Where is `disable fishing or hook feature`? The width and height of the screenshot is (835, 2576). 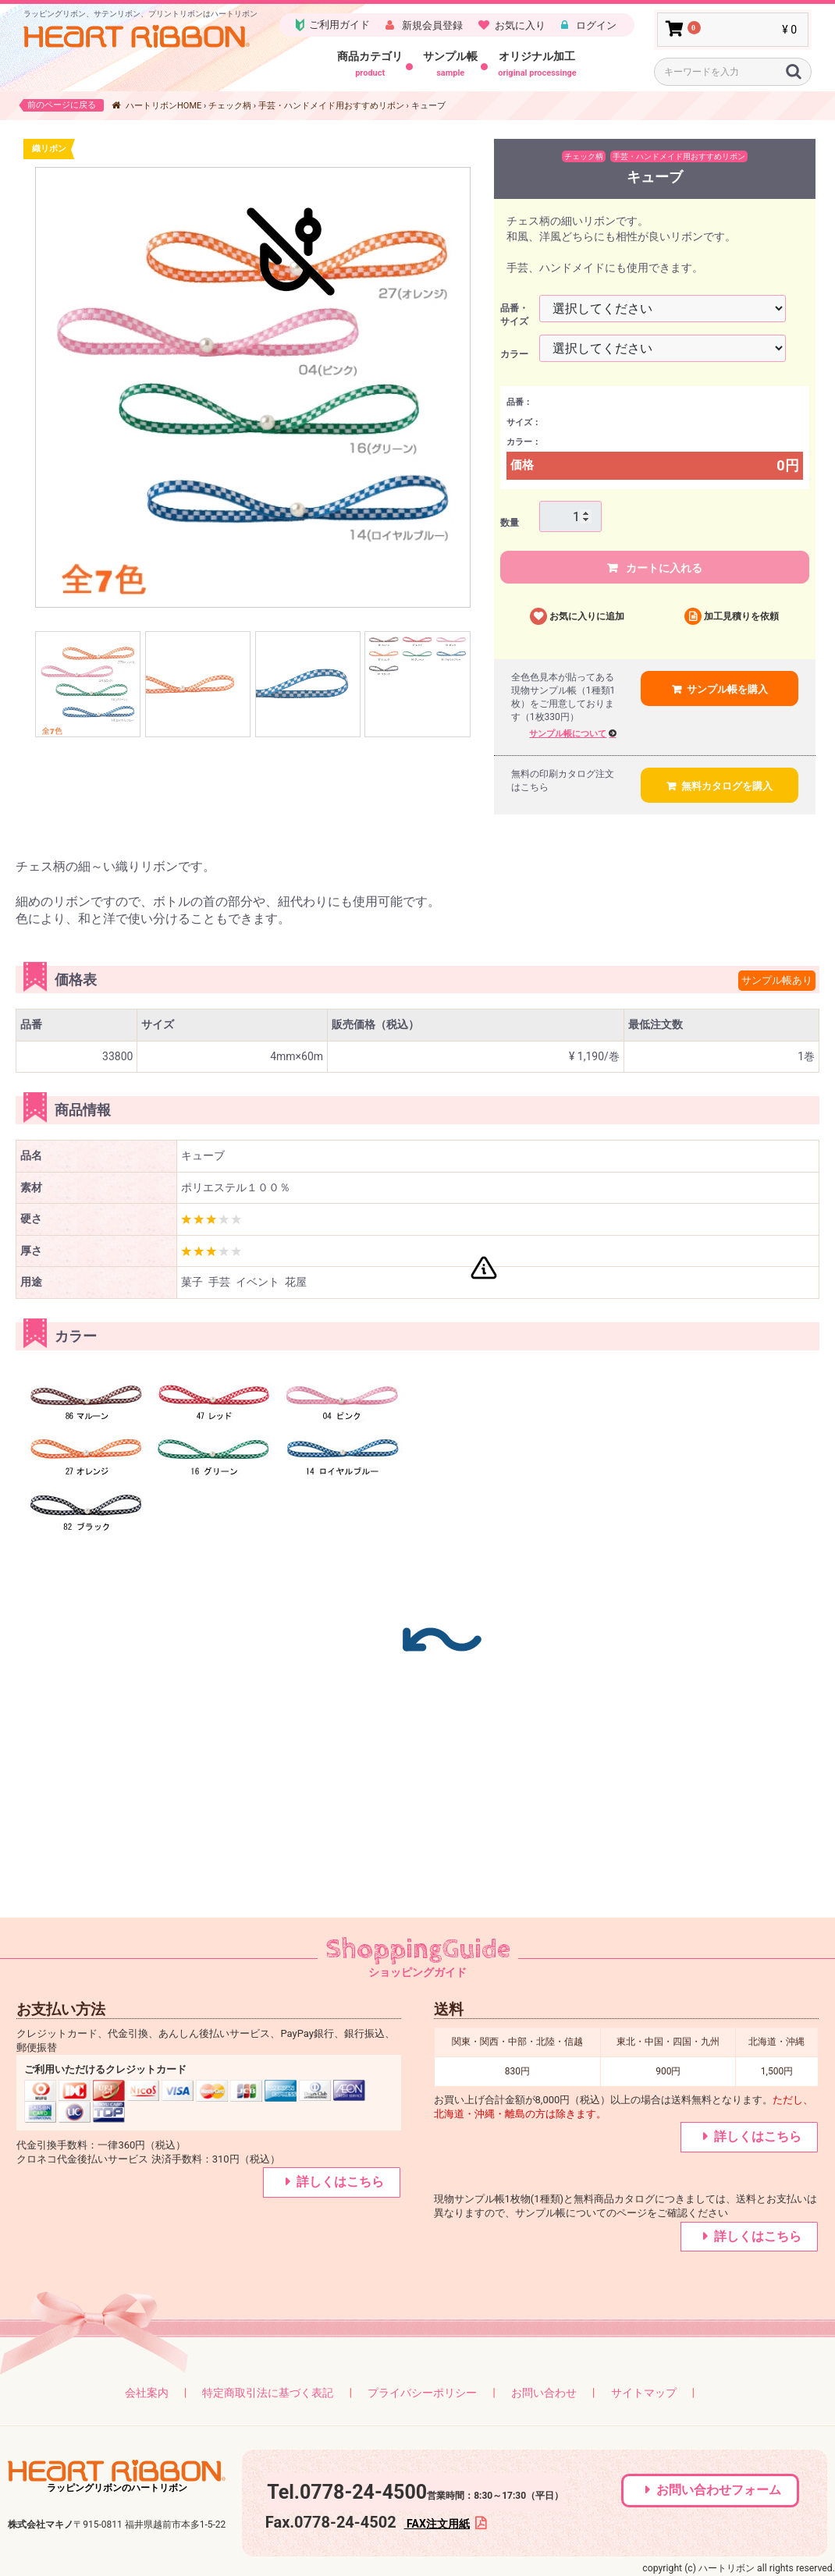
disable fishing or hook feature is located at coordinates (290, 251).